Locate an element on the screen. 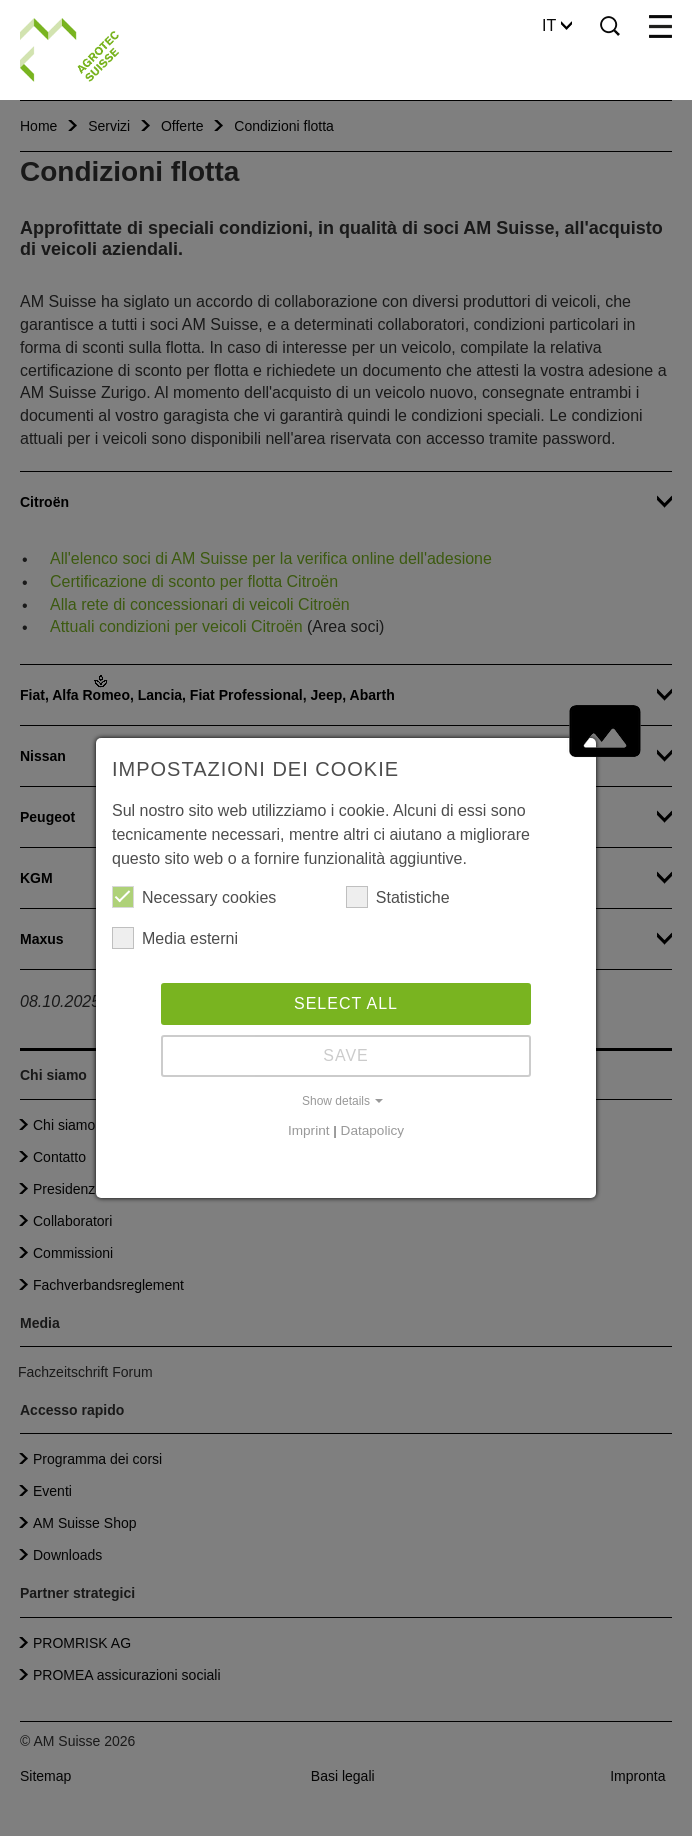 This screenshot has height=1836, width=692. access spa or wellness features is located at coordinates (101, 681).